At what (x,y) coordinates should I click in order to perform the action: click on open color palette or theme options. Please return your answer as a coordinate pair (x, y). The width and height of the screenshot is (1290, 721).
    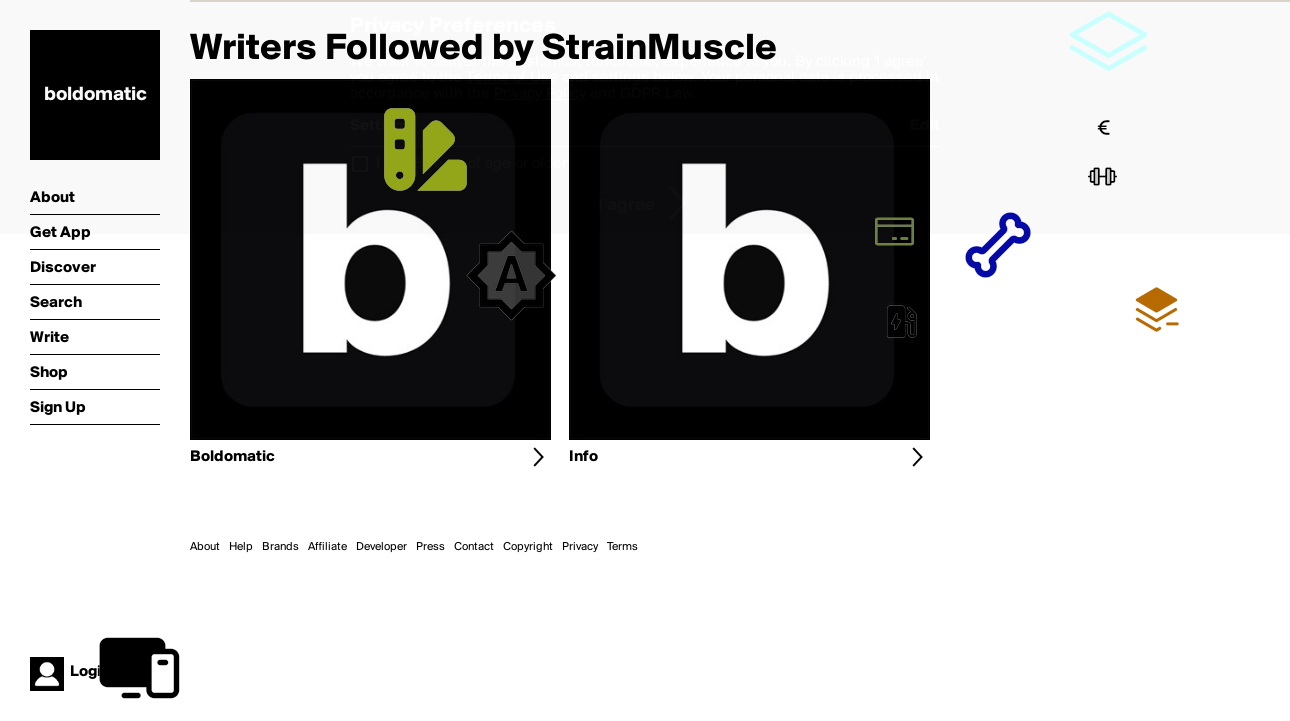
    Looking at the image, I should click on (425, 149).